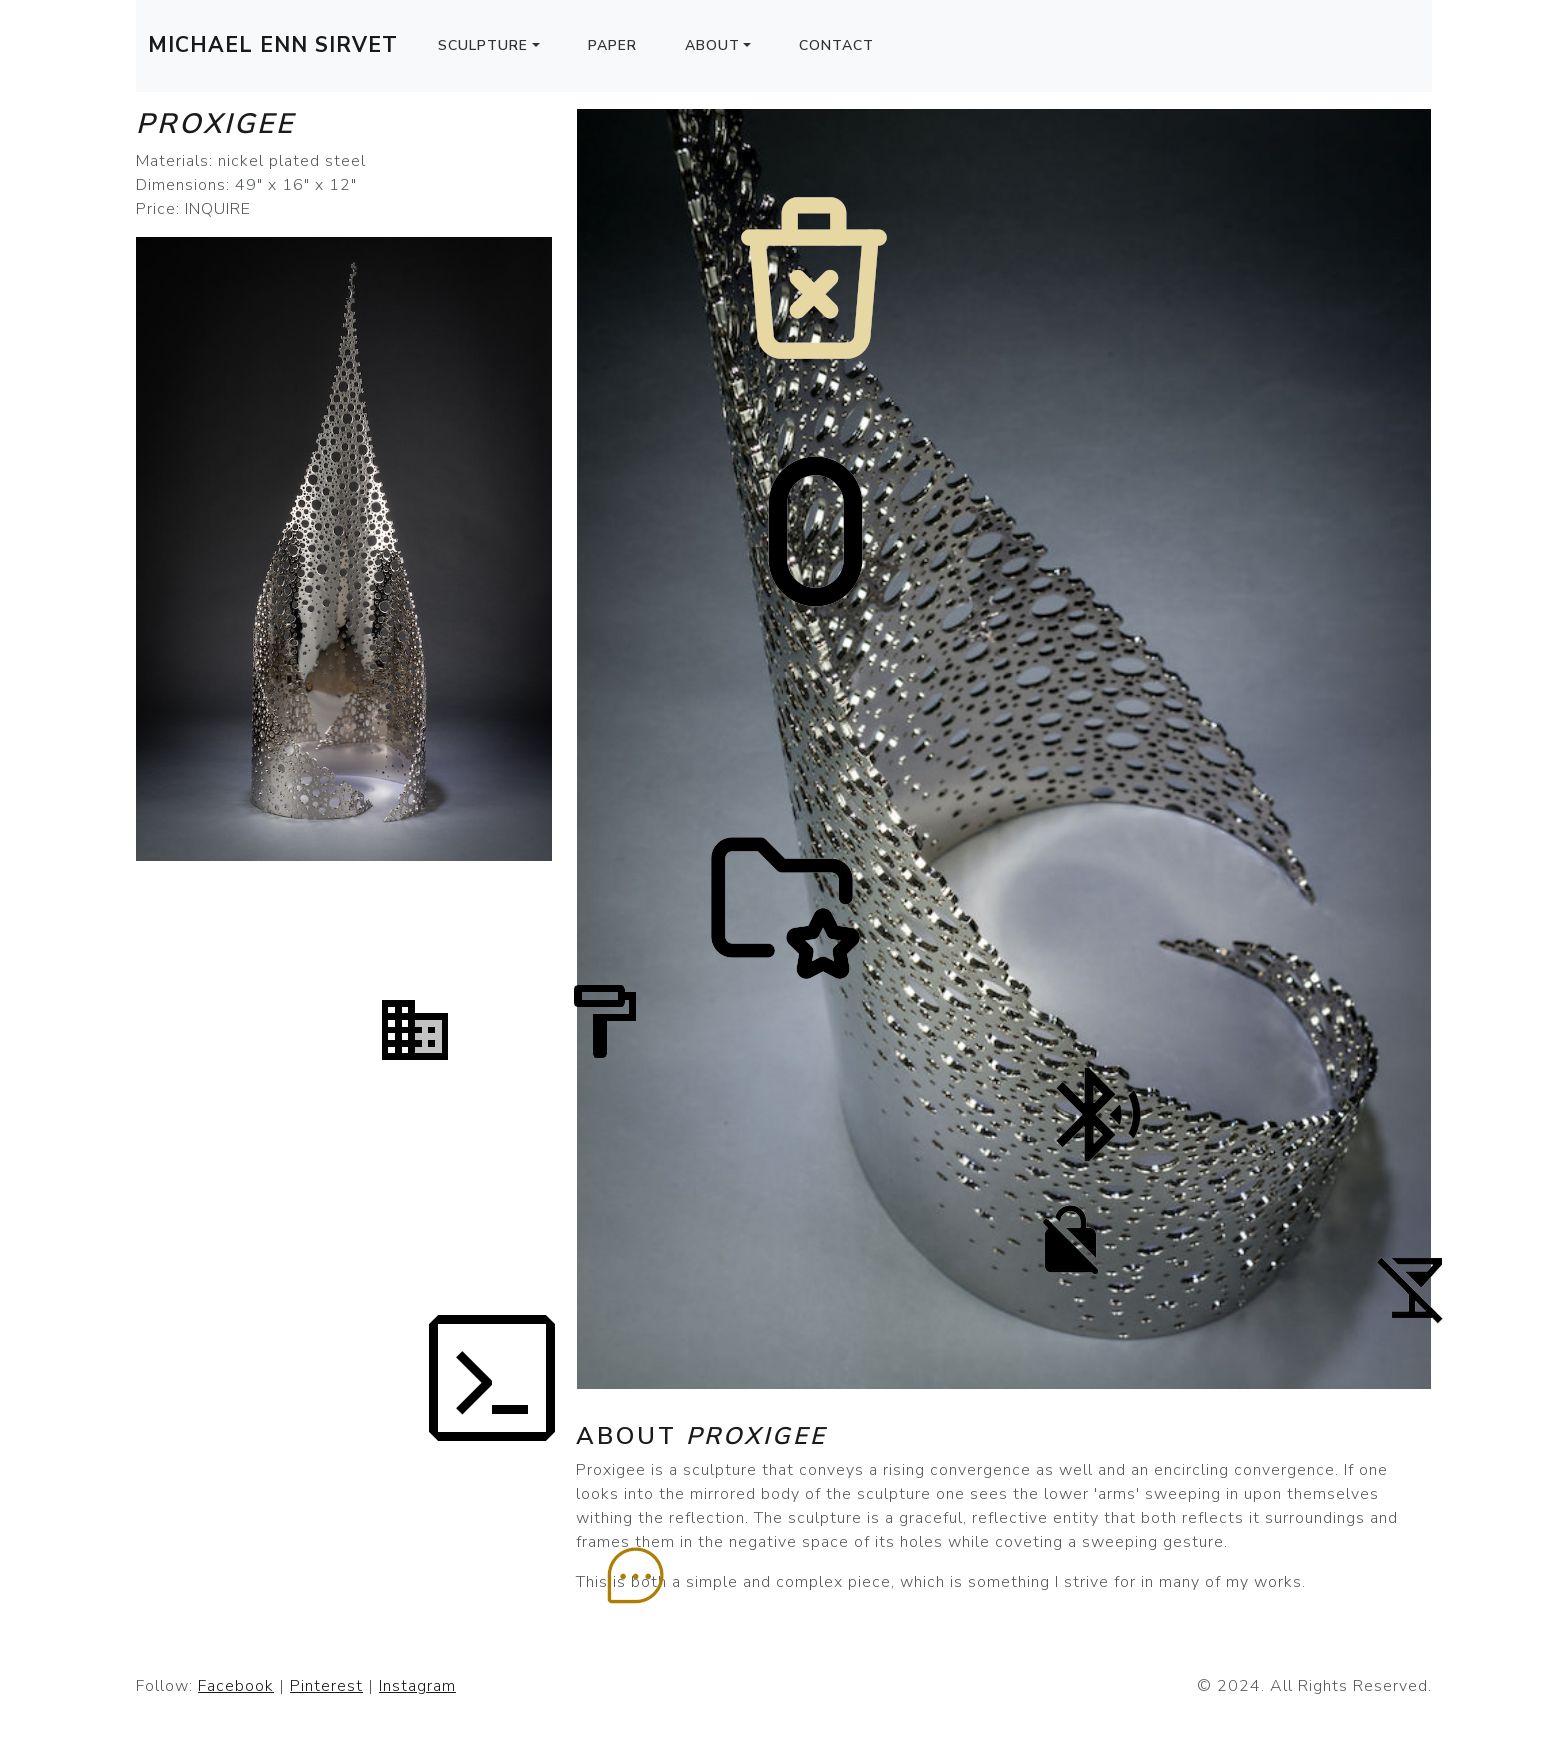 This screenshot has height=1762, width=1568. Describe the element at coordinates (492, 1378) in the screenshot. I see `open the integrated terminal` at that location.